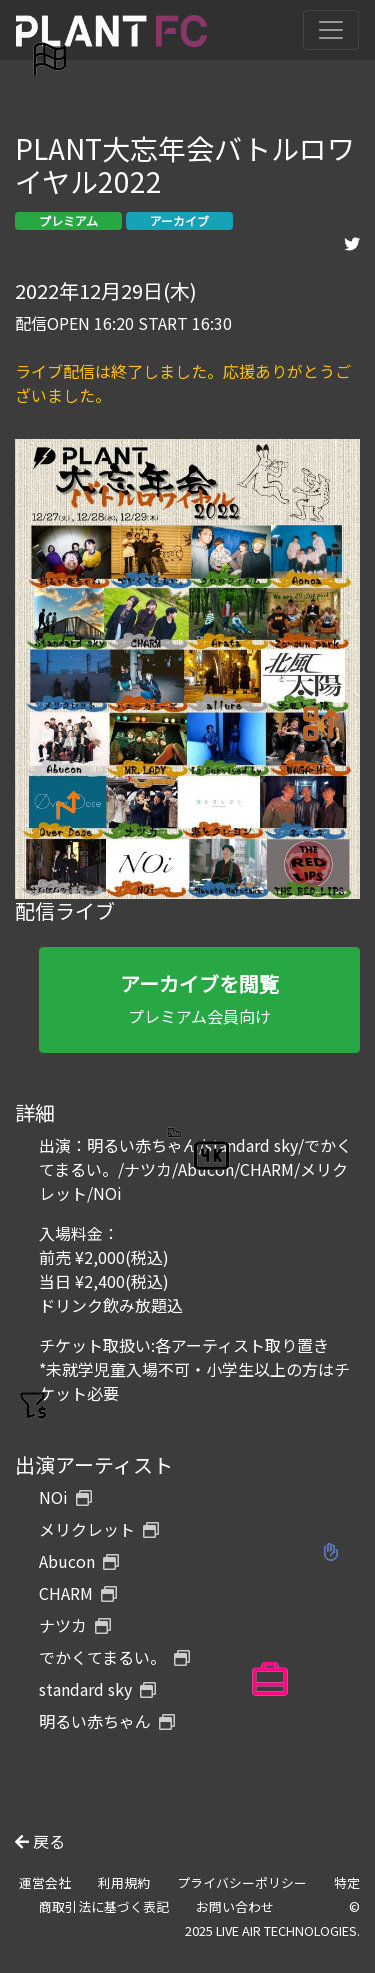  I want to click on indicates 4K resolution video quality, so click(211, 1155).